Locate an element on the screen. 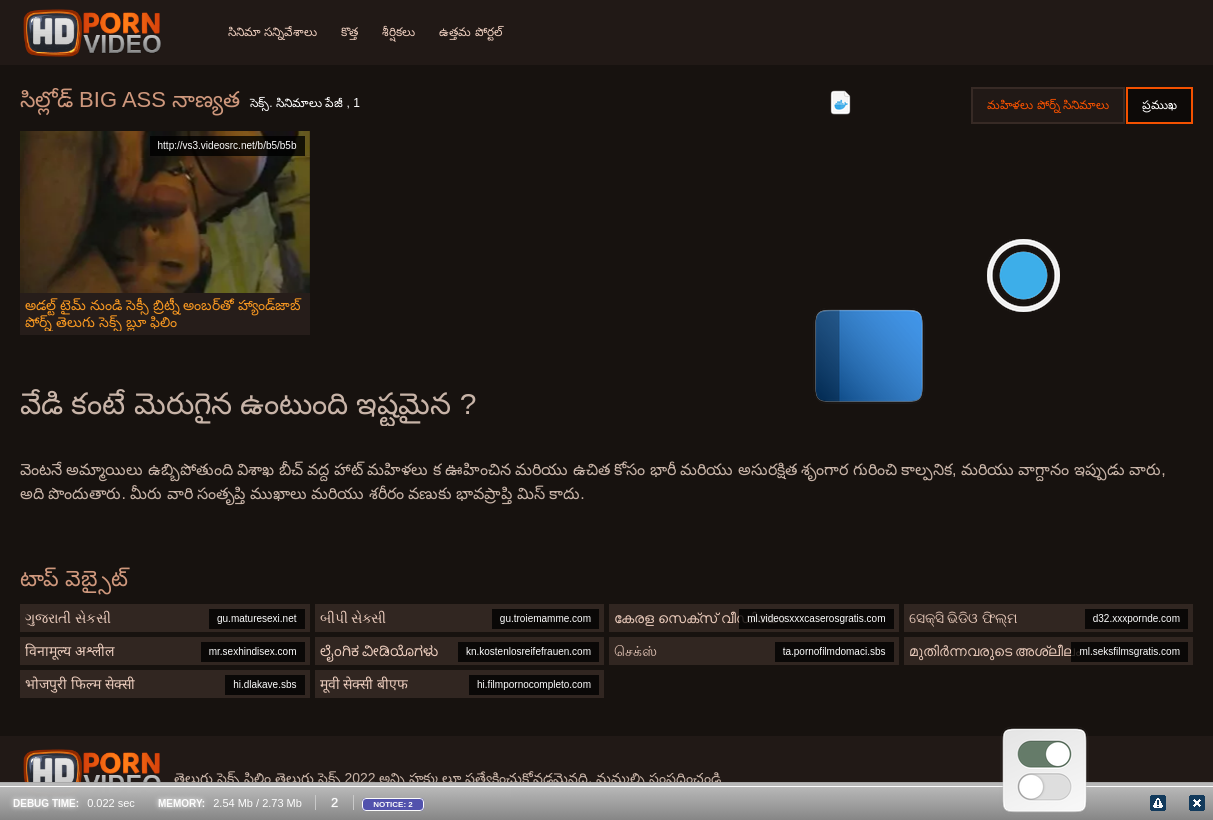 This screenshot has width=1213, height=820. a dockerfile or docker configuration file is located at coordinates (840, 102).